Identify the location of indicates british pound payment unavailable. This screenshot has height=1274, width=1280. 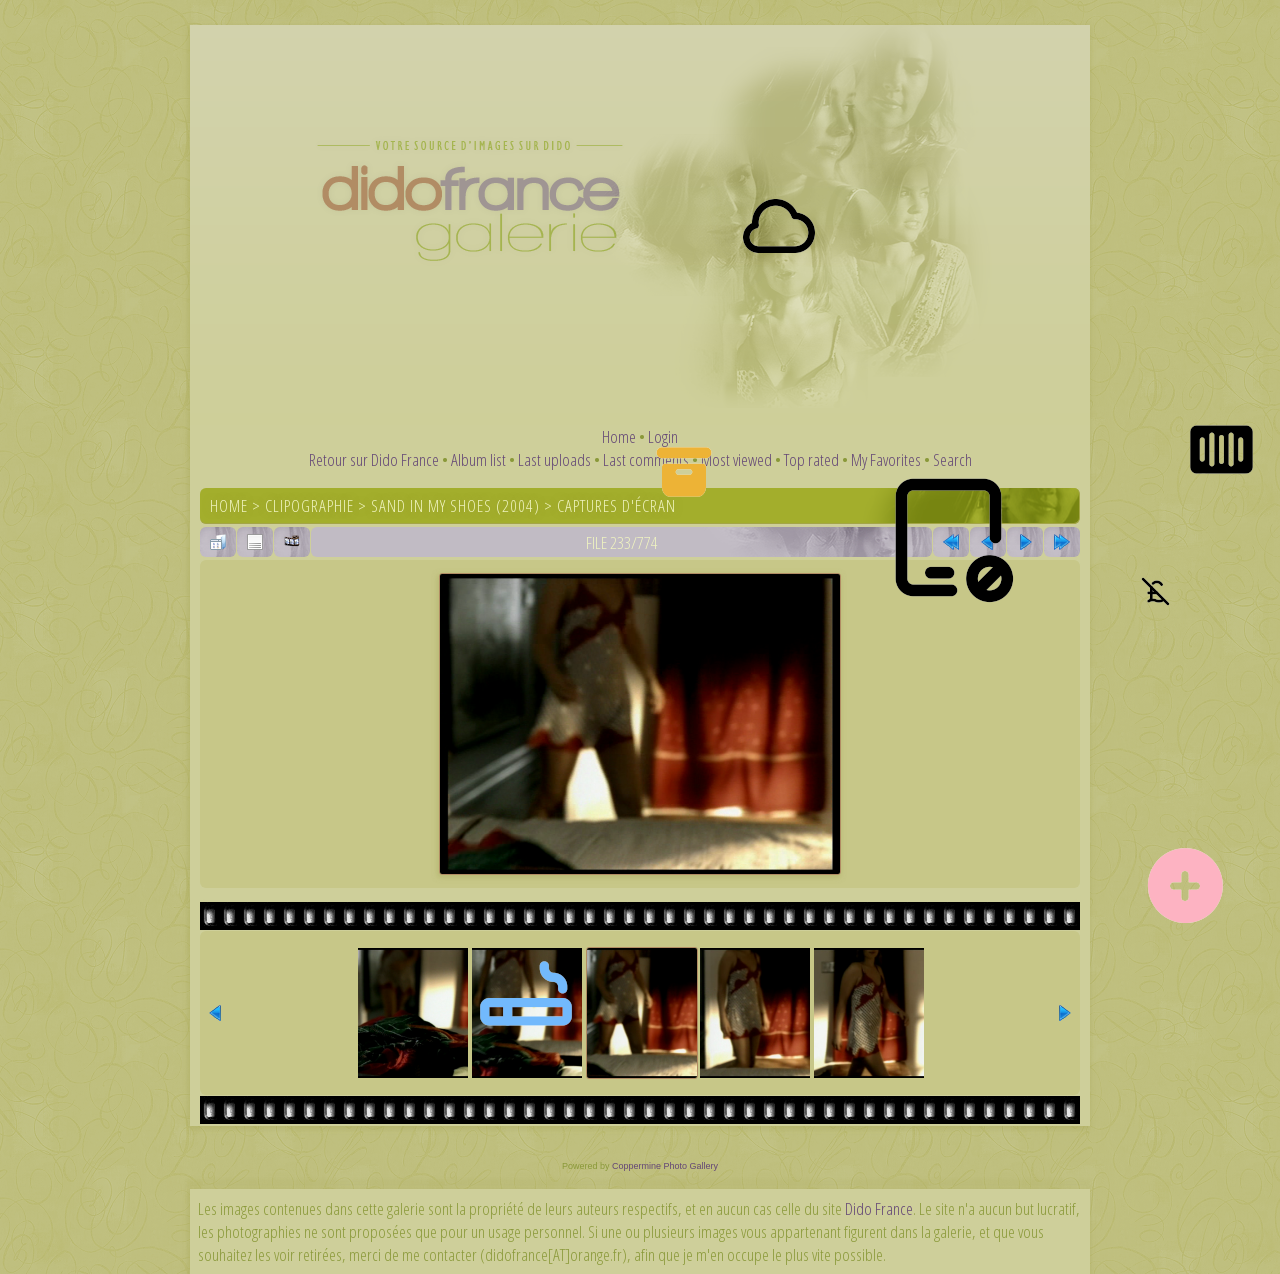
(1155, 591).